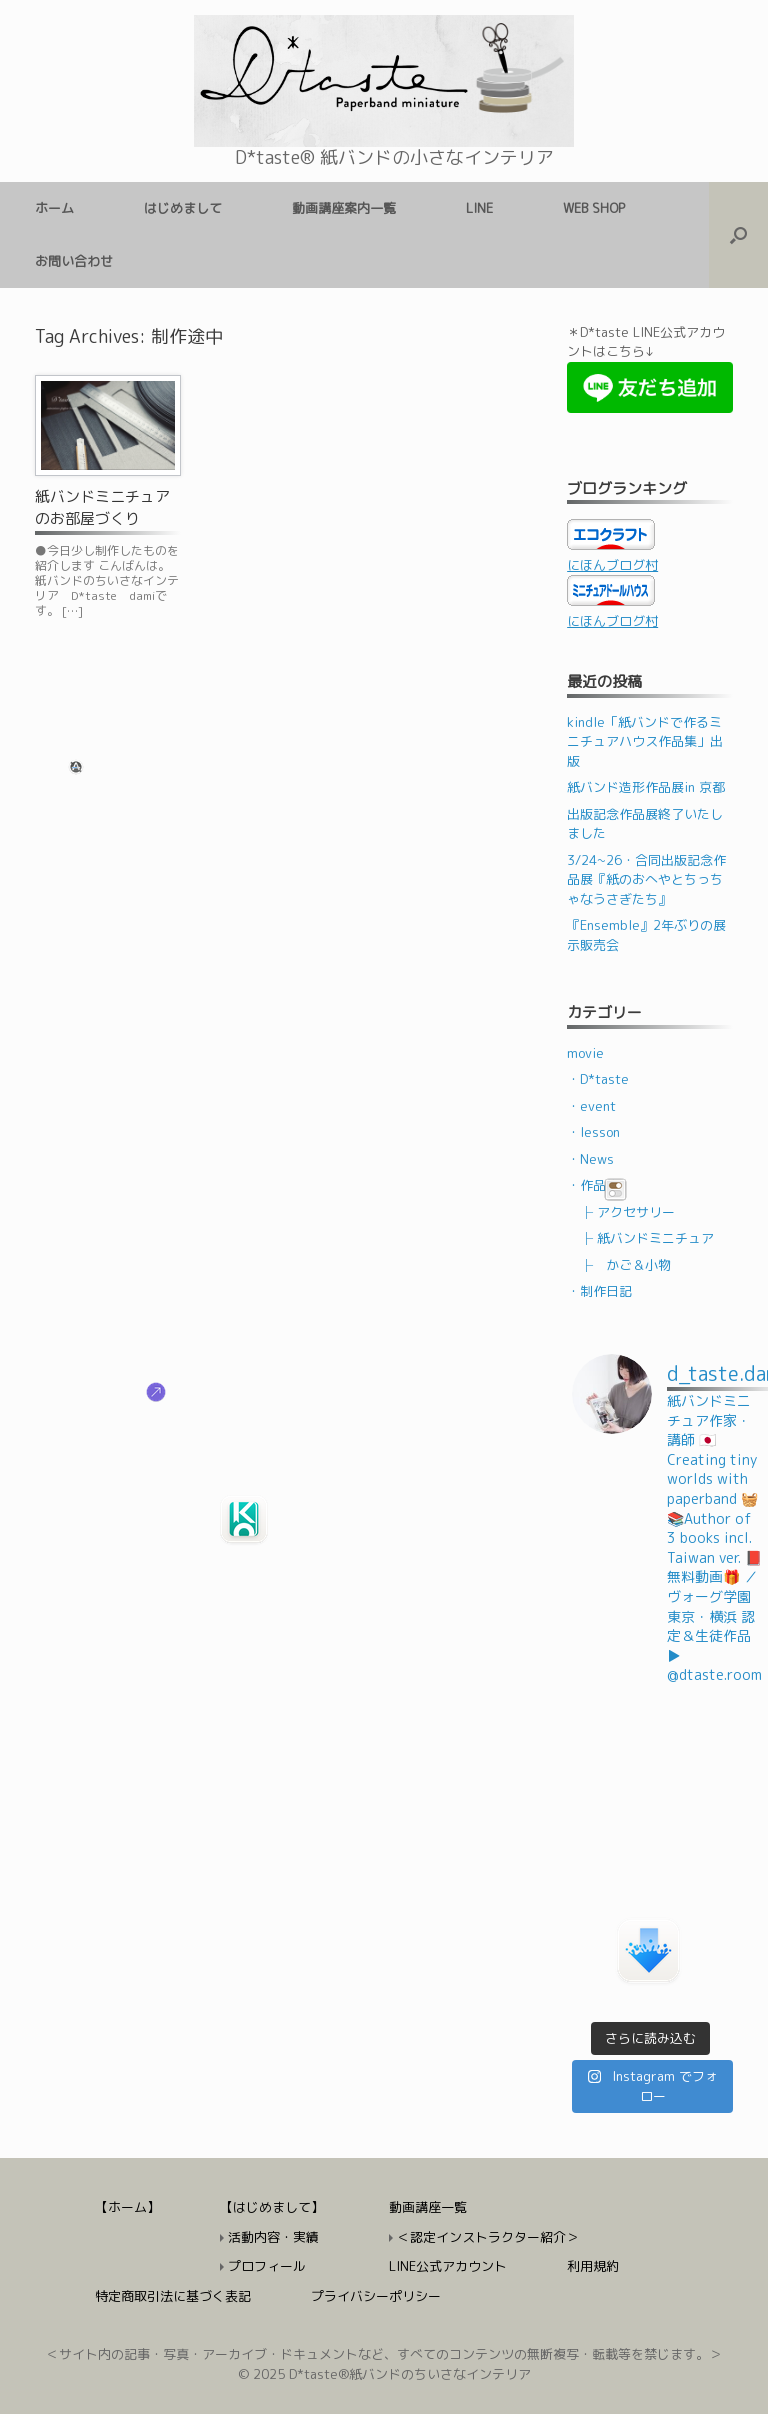 Image resolution: width=768 pixels, height=2414 pixels. I want to click on open ktorrent to manage torrent downloads, so click(648, 1950).